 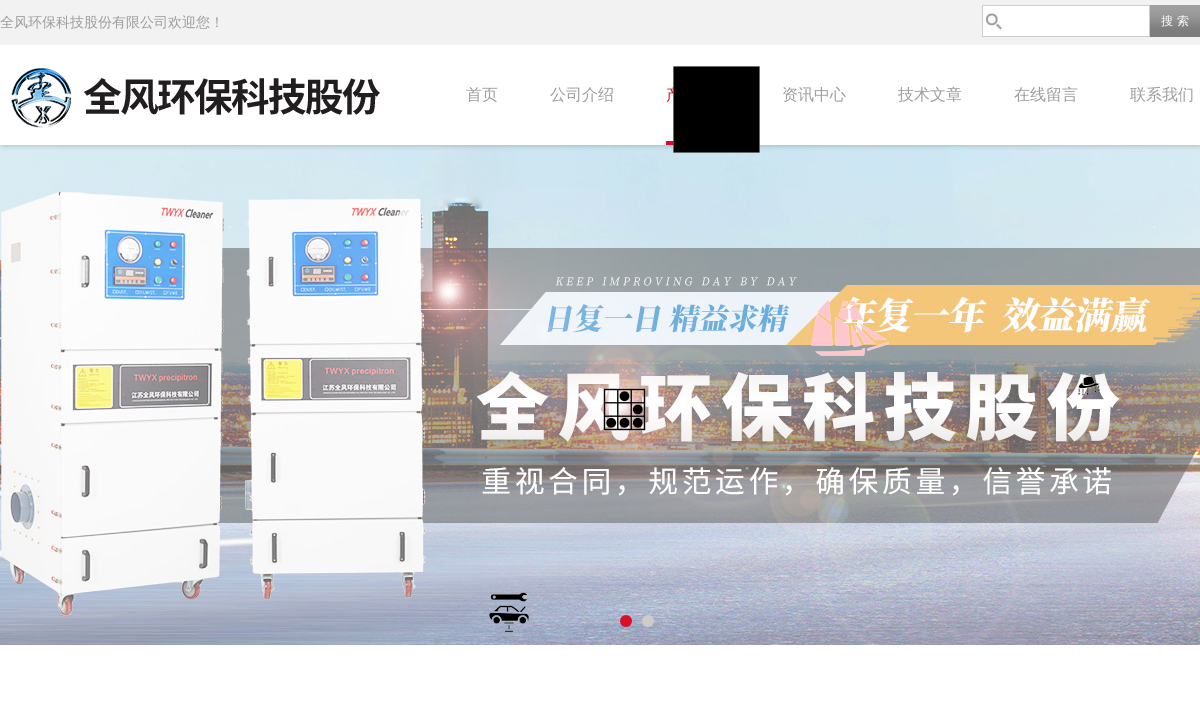 What do you see at coordinates (1089, 386) in the screenshot?
I see `select australian or outback themed character` at bounding box center [1089, 386].